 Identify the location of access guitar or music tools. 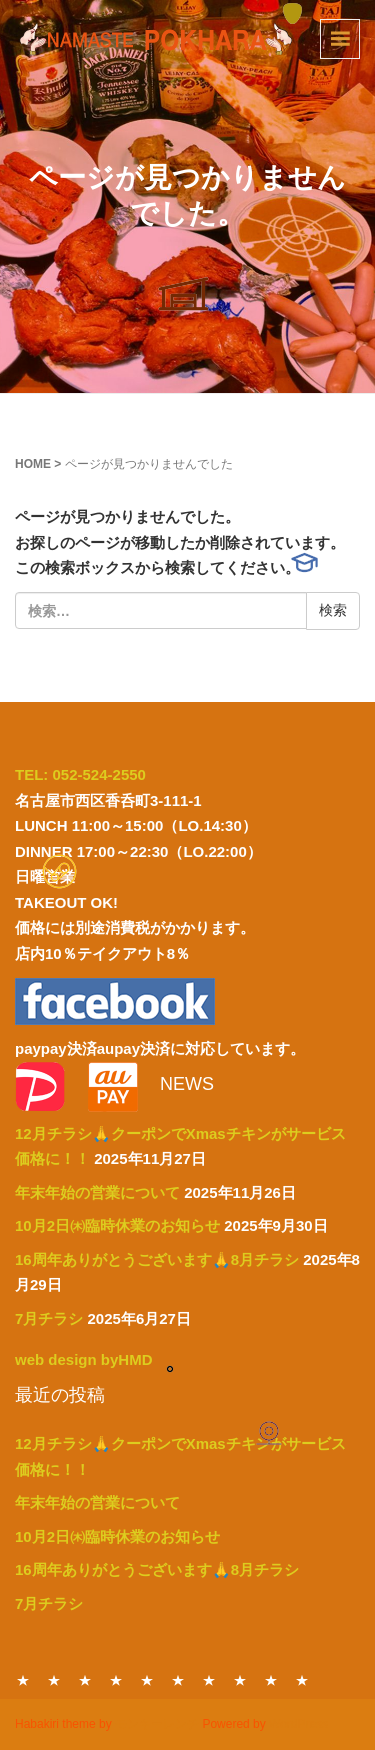
(292, 13).